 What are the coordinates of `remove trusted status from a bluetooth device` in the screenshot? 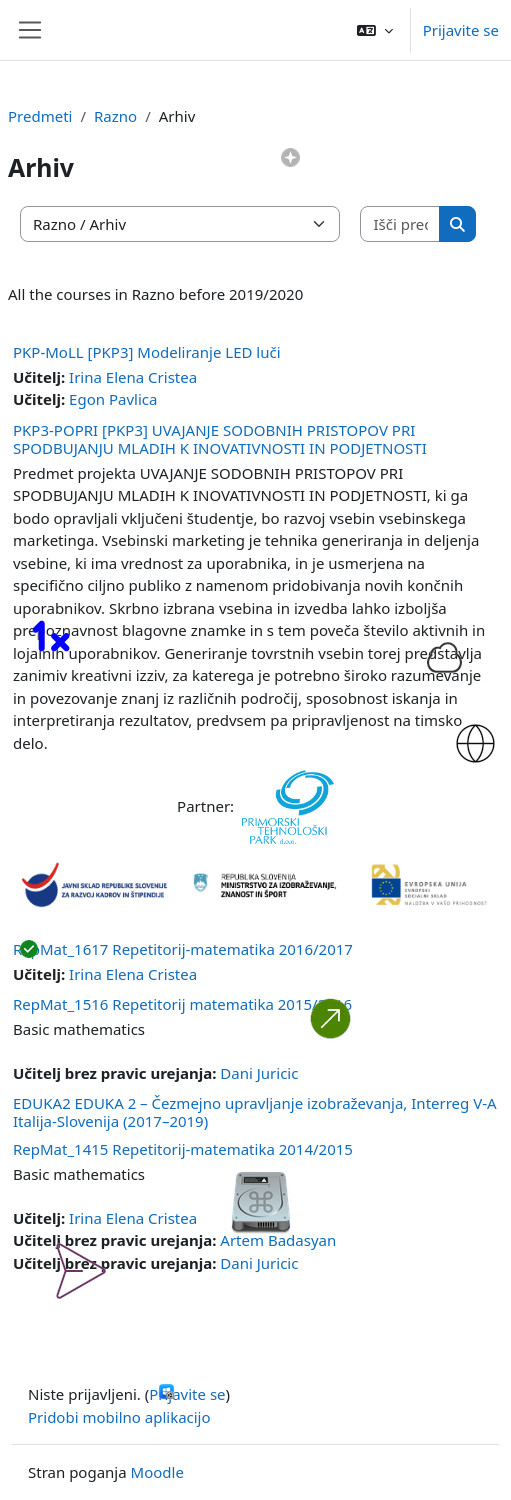 It's located at (290, 157).